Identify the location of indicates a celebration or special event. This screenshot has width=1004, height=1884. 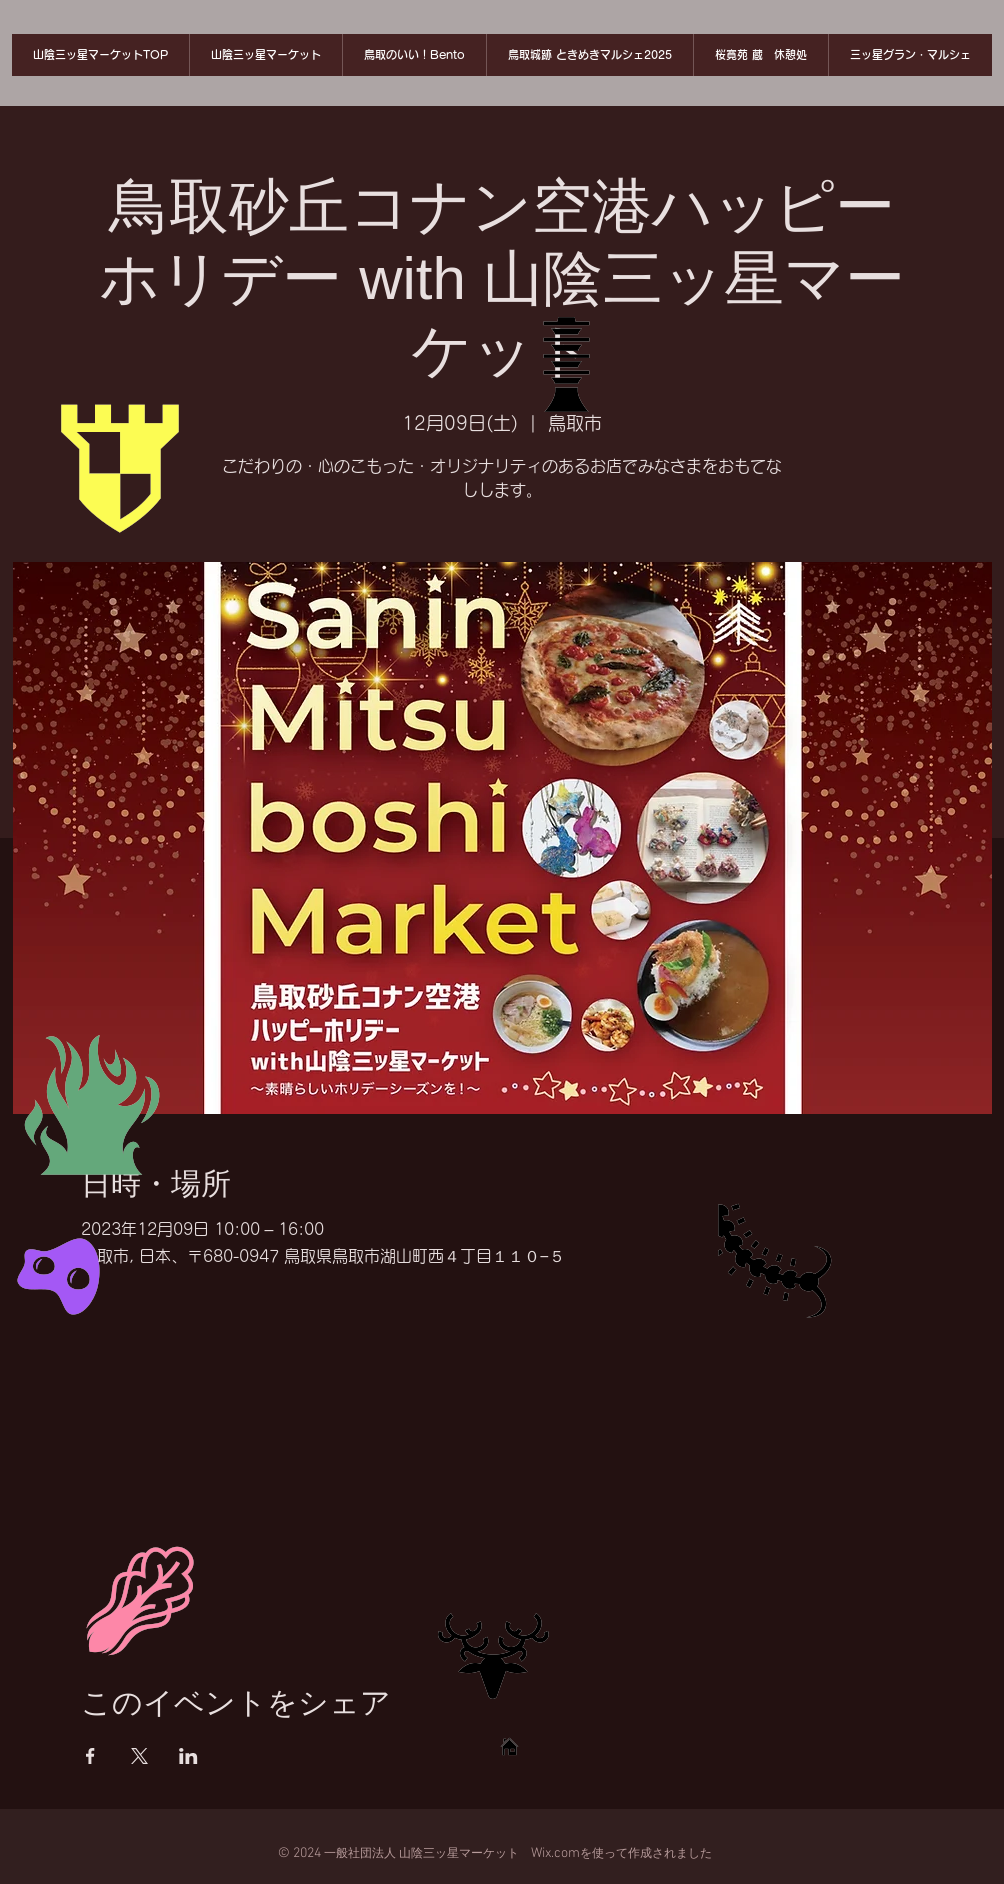
(89, 1105).